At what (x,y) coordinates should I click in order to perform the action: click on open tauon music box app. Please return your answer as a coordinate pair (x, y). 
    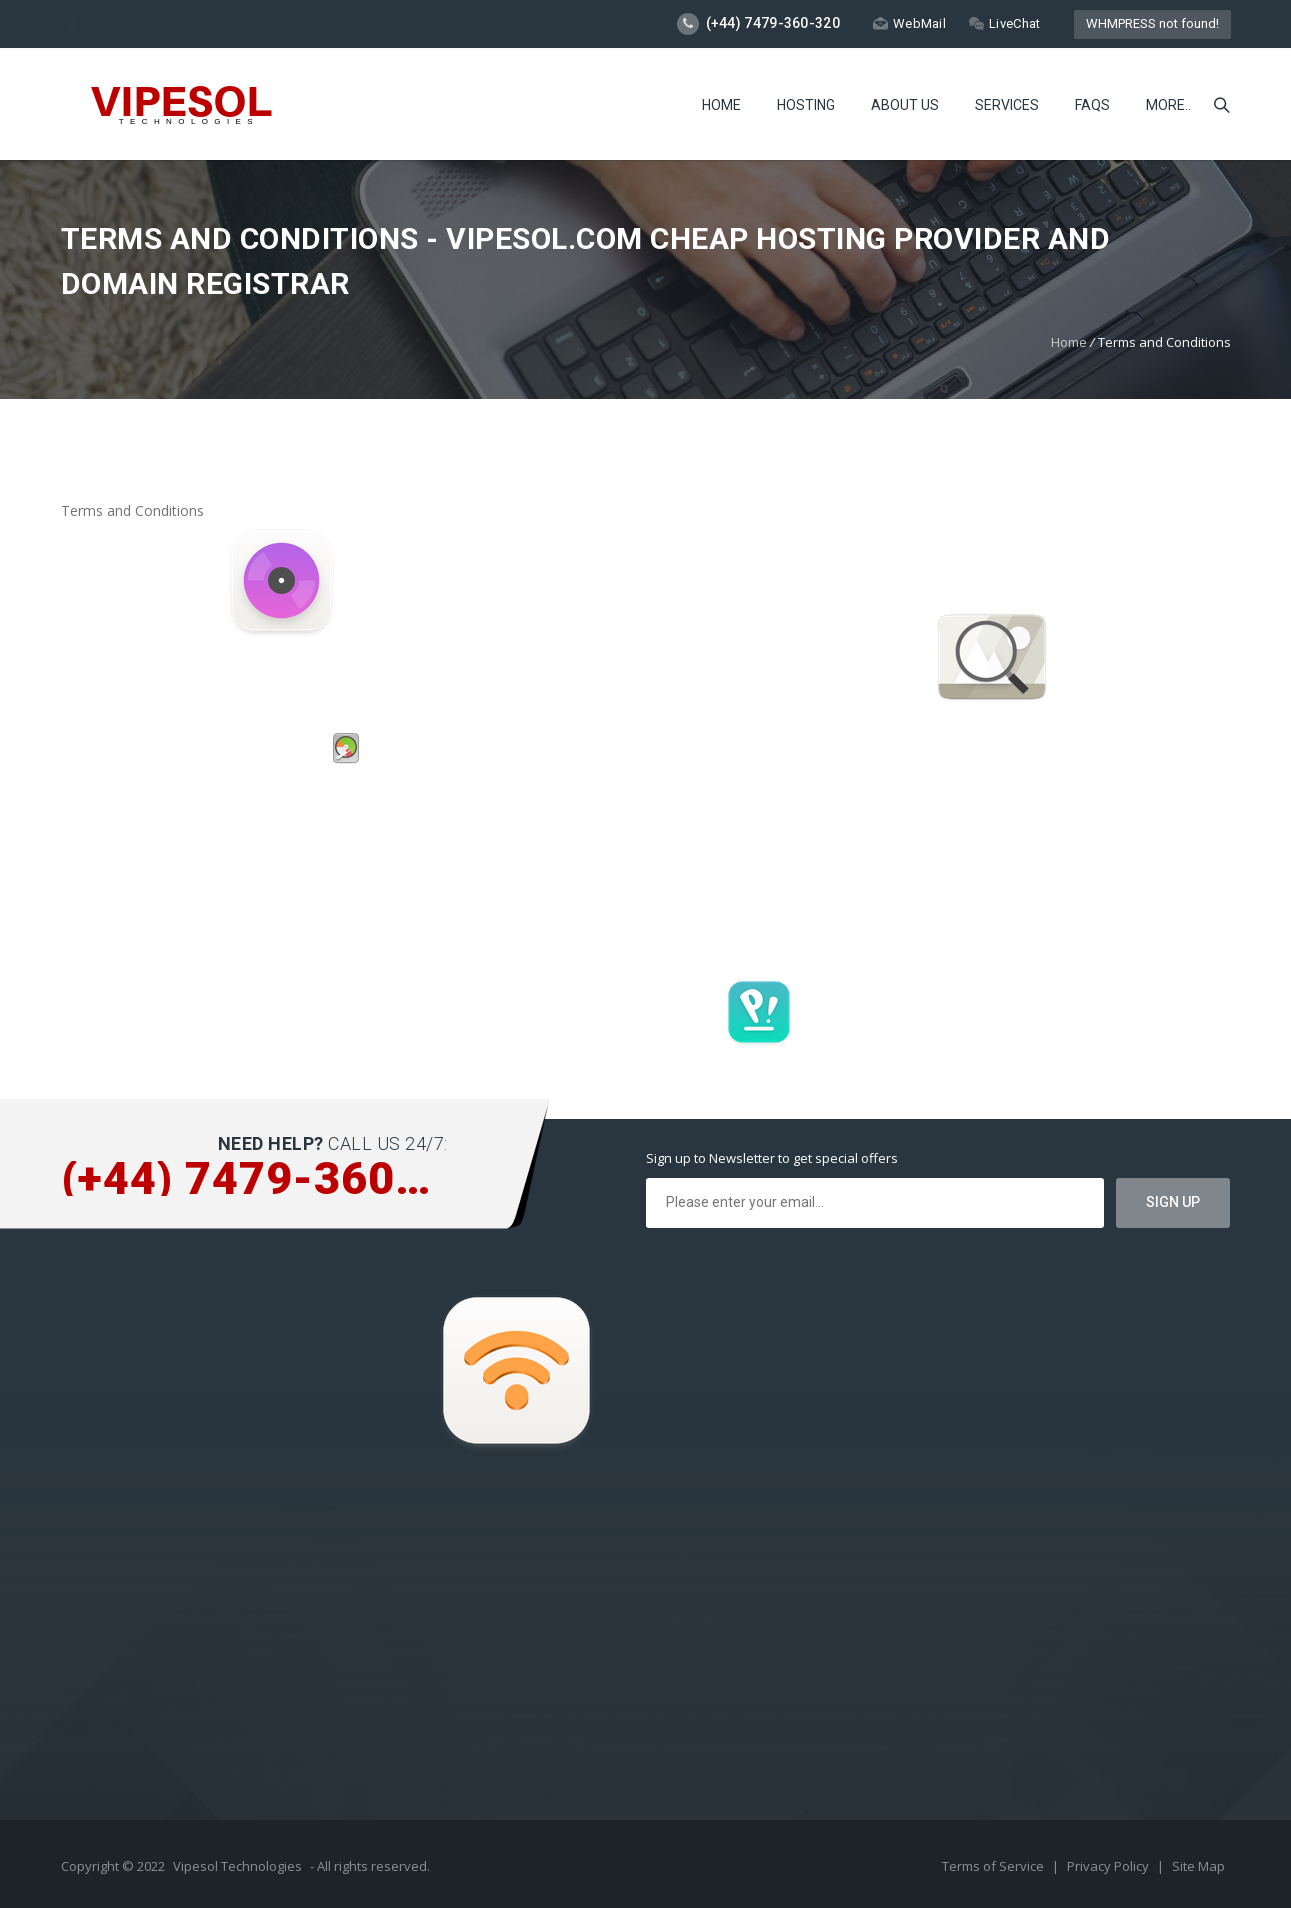
    Looking at the image, I should click on (281, 580).